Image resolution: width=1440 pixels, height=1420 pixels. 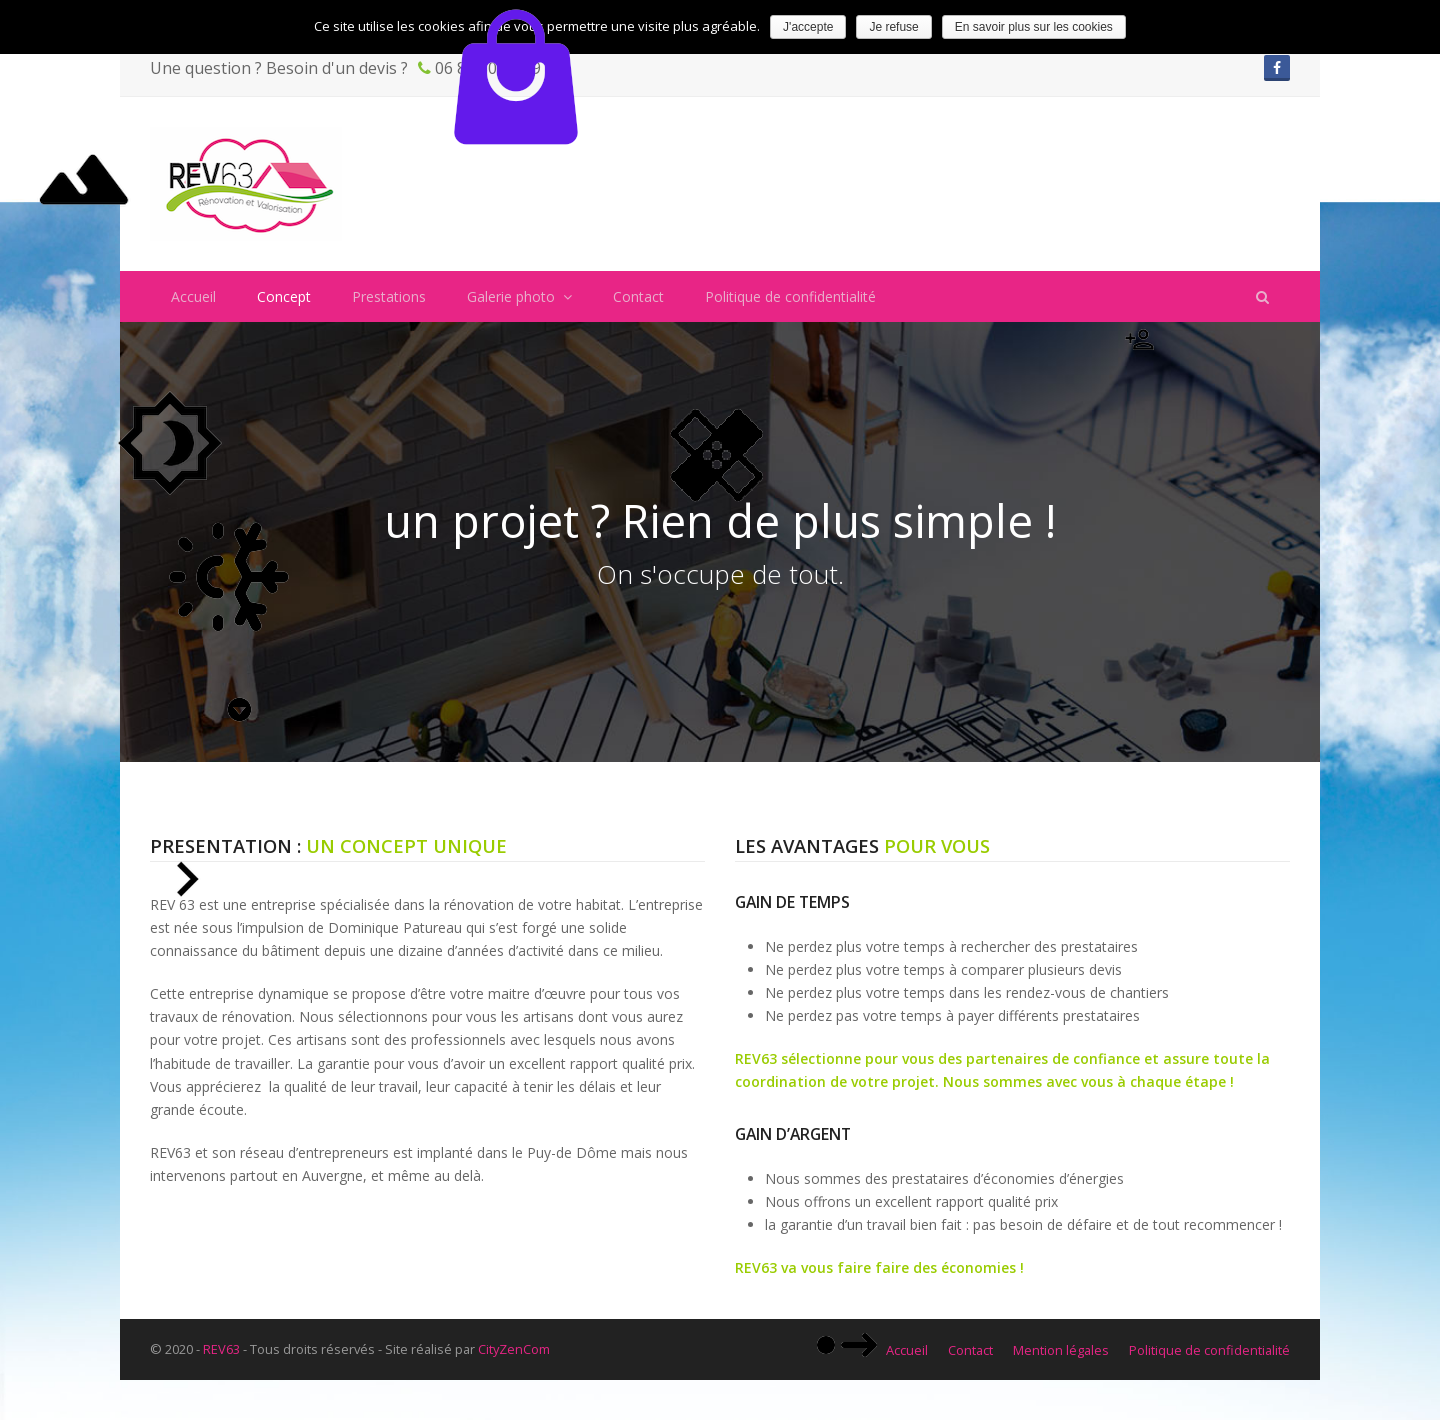 What do you see at coordinates (170, 443) in the screenshot?
I see `toggle dark mode or night theme` at bounding box center [170, 443].